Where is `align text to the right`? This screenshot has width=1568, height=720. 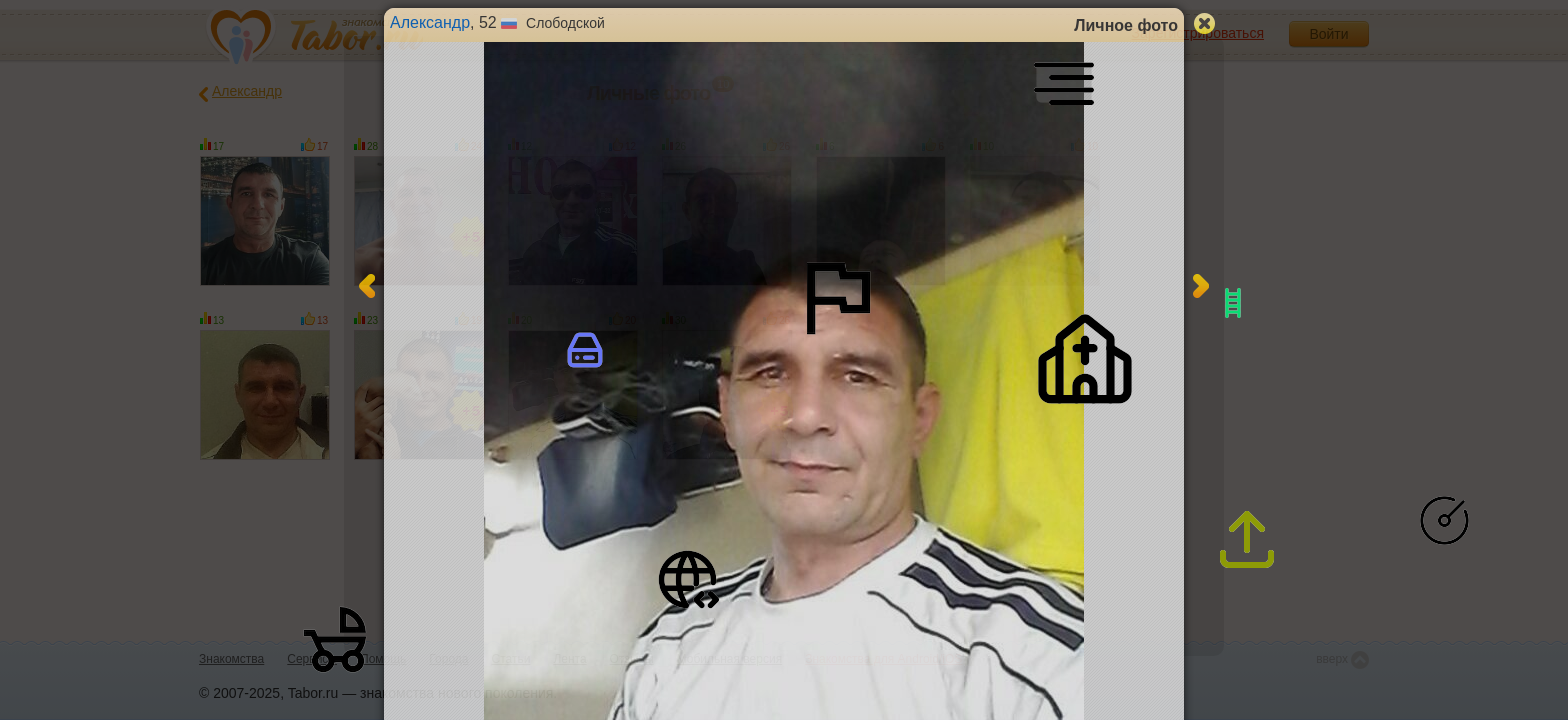 align text to the right is located at coordinates (1064, 85).